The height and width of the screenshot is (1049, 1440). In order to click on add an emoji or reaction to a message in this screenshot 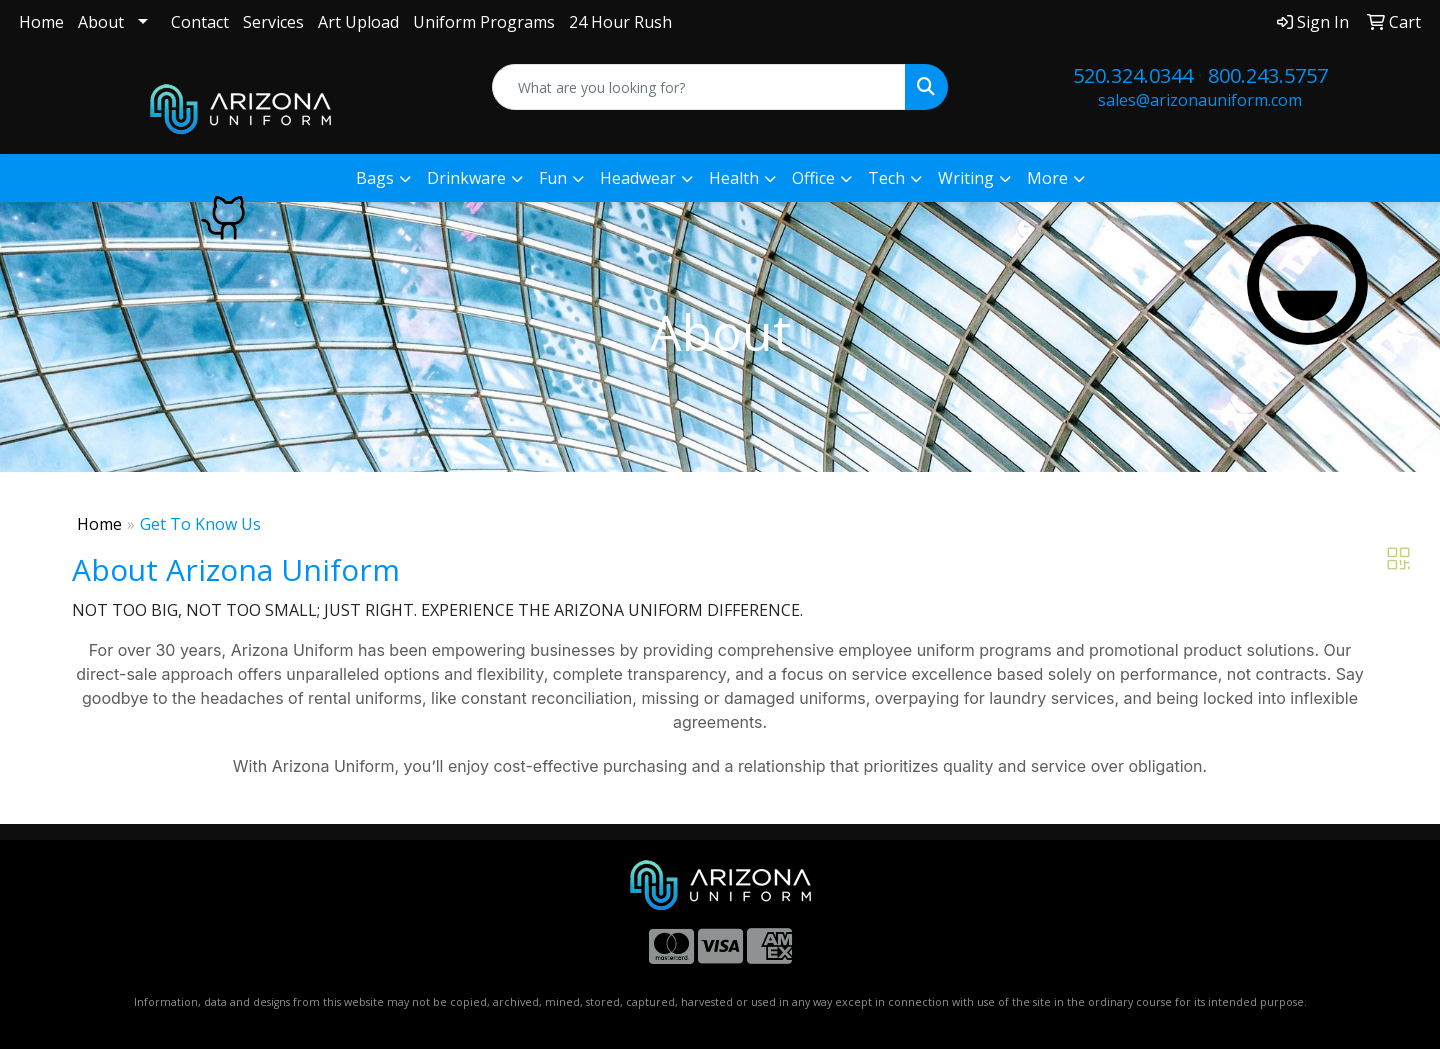, I will do `click(1307, 284)`.